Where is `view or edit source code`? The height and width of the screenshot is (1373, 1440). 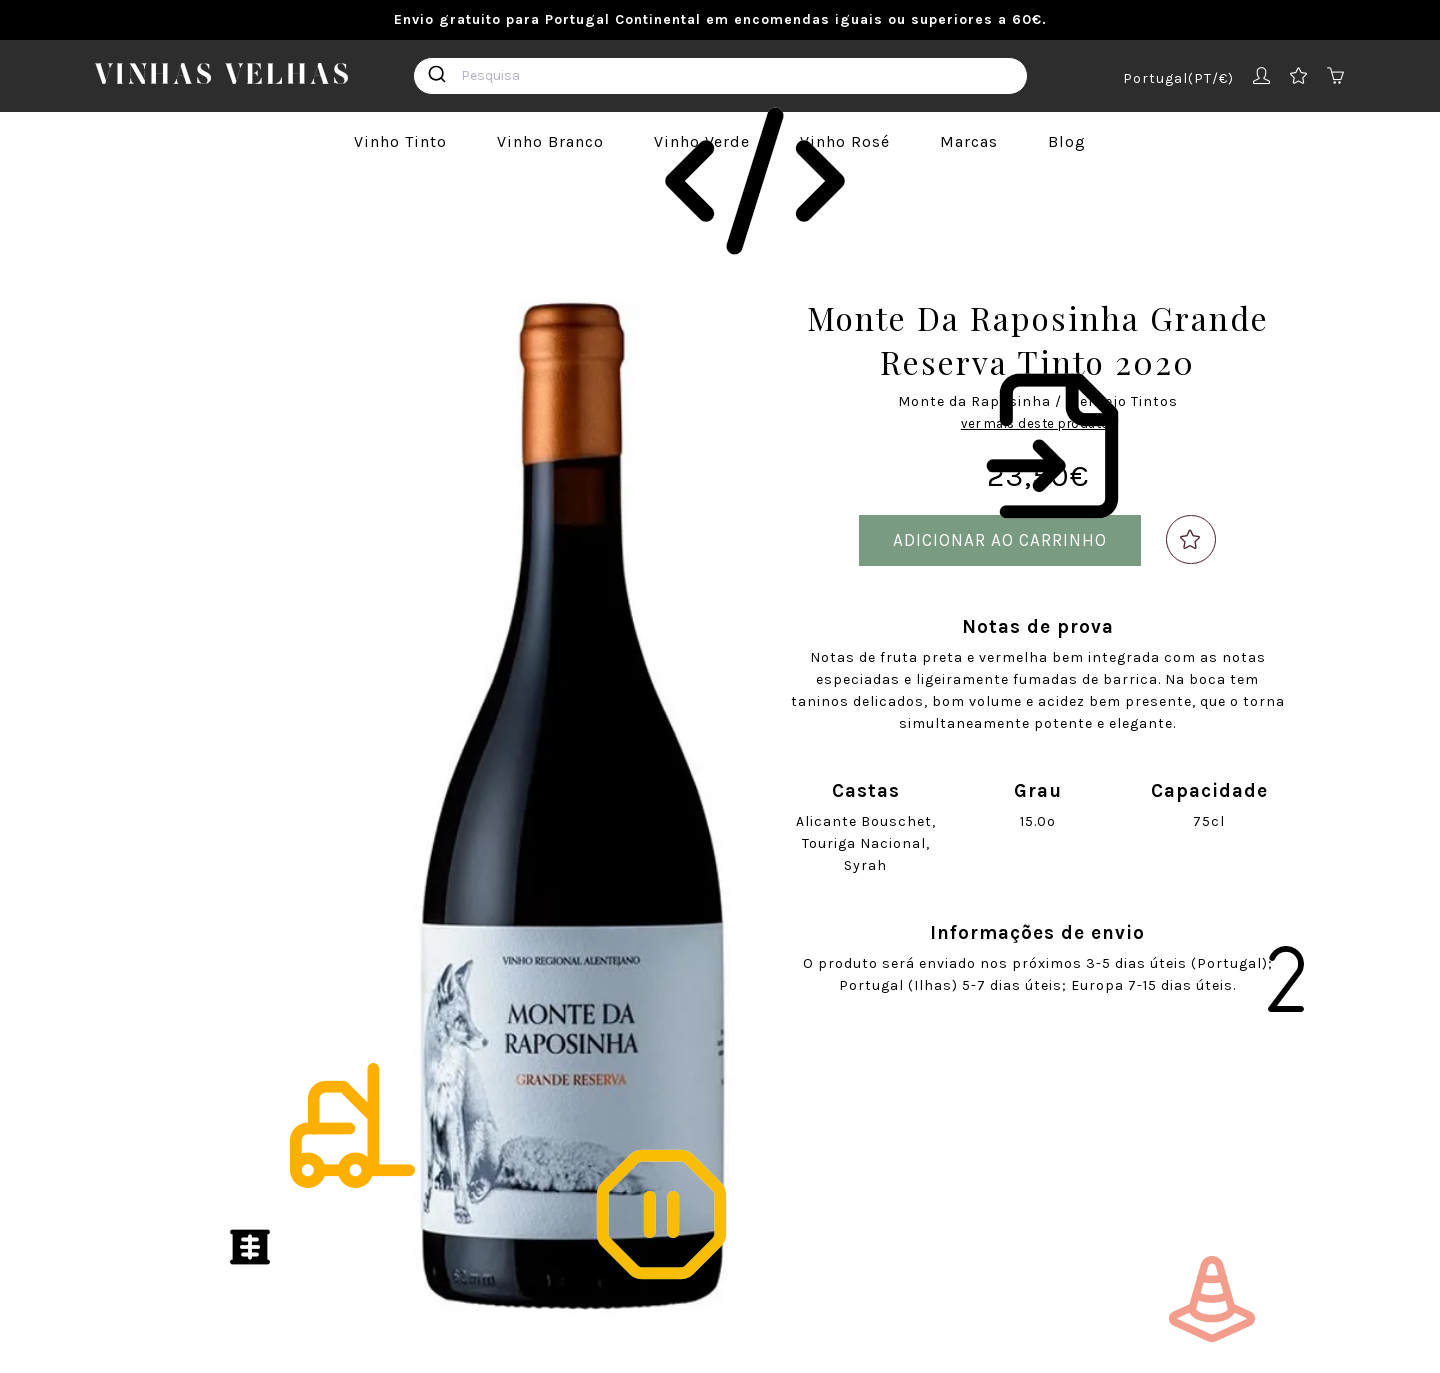 view or edit source code is located at coordinates (755, 181).